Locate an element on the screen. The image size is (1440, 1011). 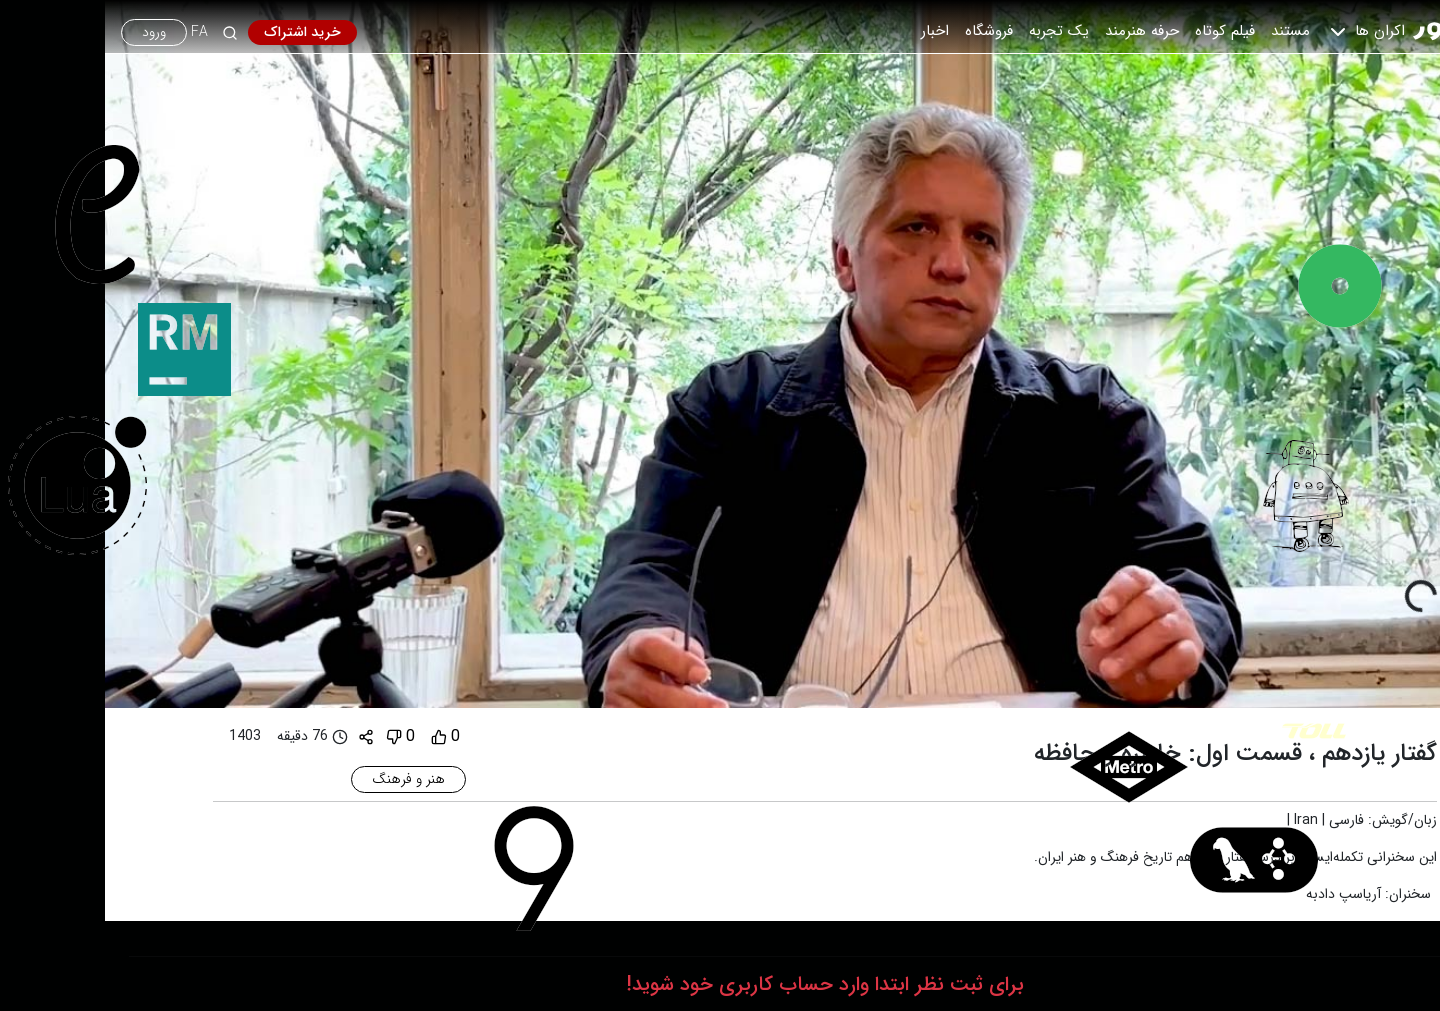
open RubyMine IDE is located at coordinates (184, 349).